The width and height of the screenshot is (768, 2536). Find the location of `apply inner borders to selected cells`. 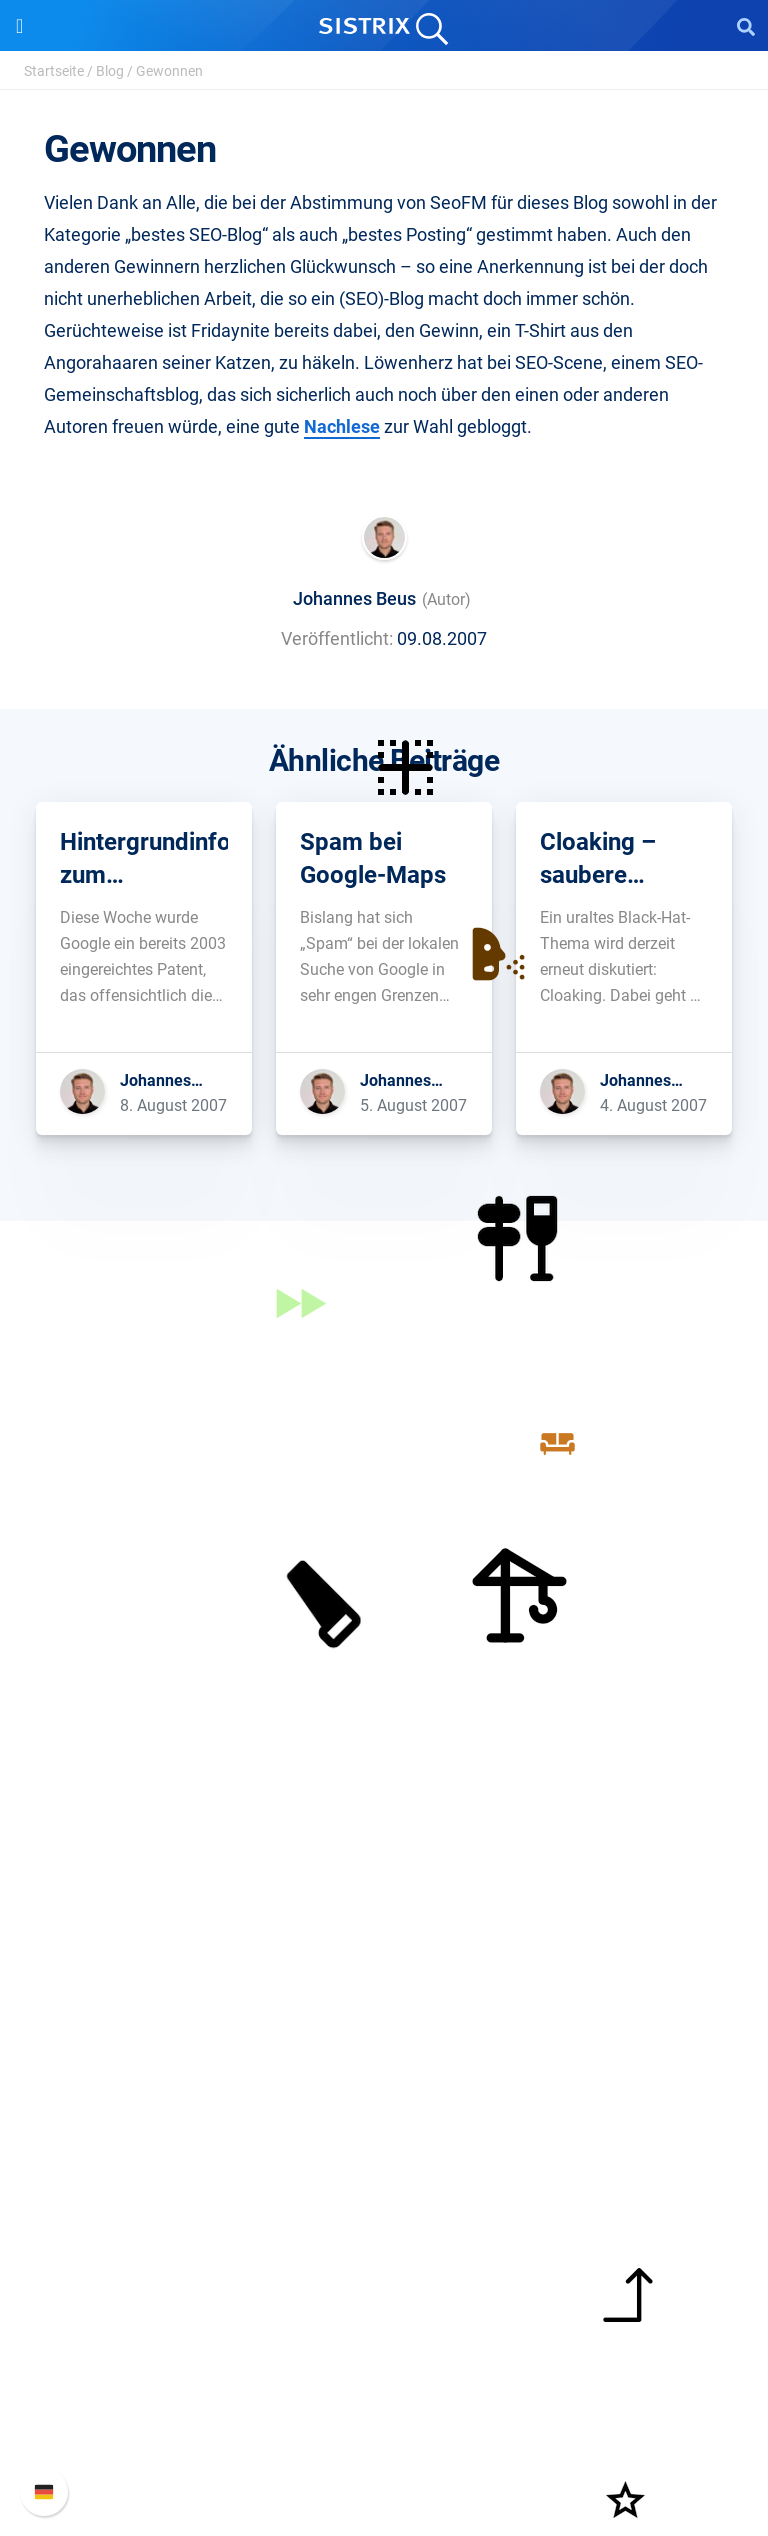

apply inner borders to selected cells is located at coordinates (405, 767).